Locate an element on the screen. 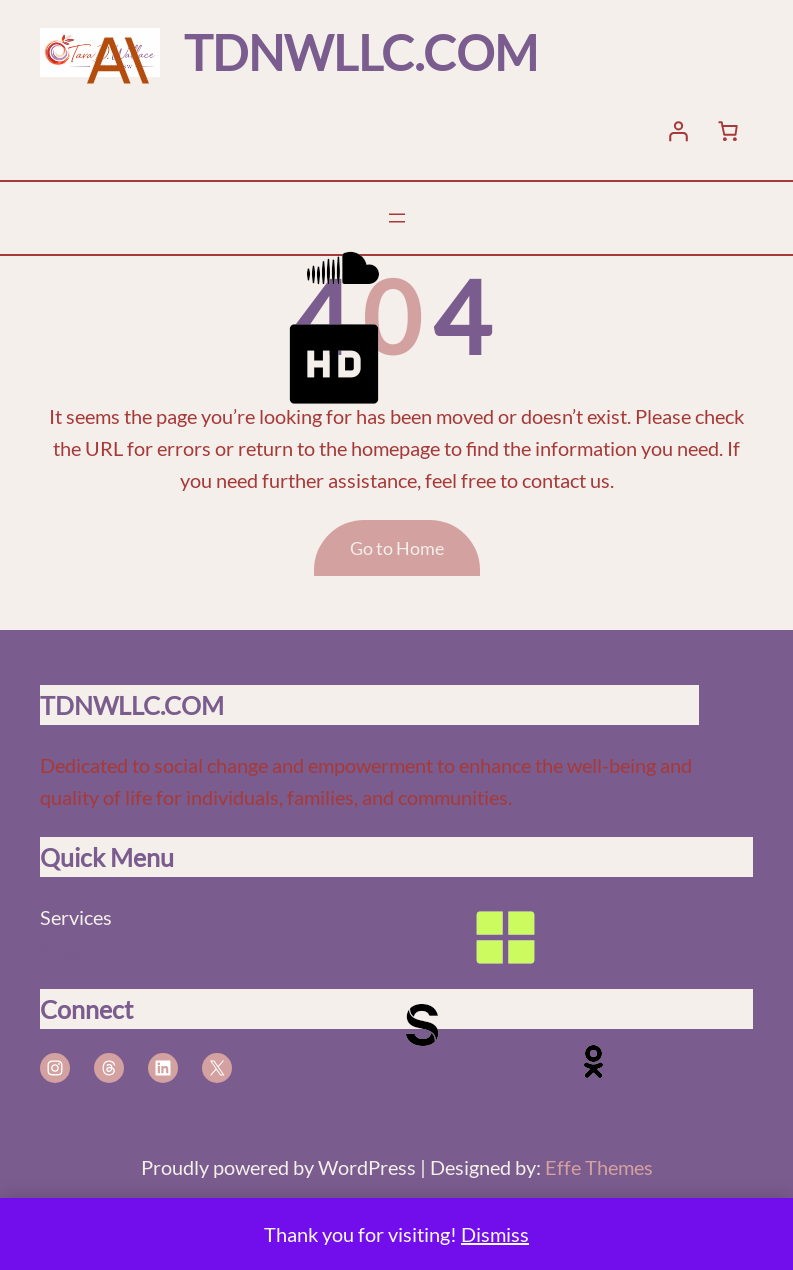 The image size is (793, 1270). navigate to Sanity CMS integration is located at coordinates (422, 1025).